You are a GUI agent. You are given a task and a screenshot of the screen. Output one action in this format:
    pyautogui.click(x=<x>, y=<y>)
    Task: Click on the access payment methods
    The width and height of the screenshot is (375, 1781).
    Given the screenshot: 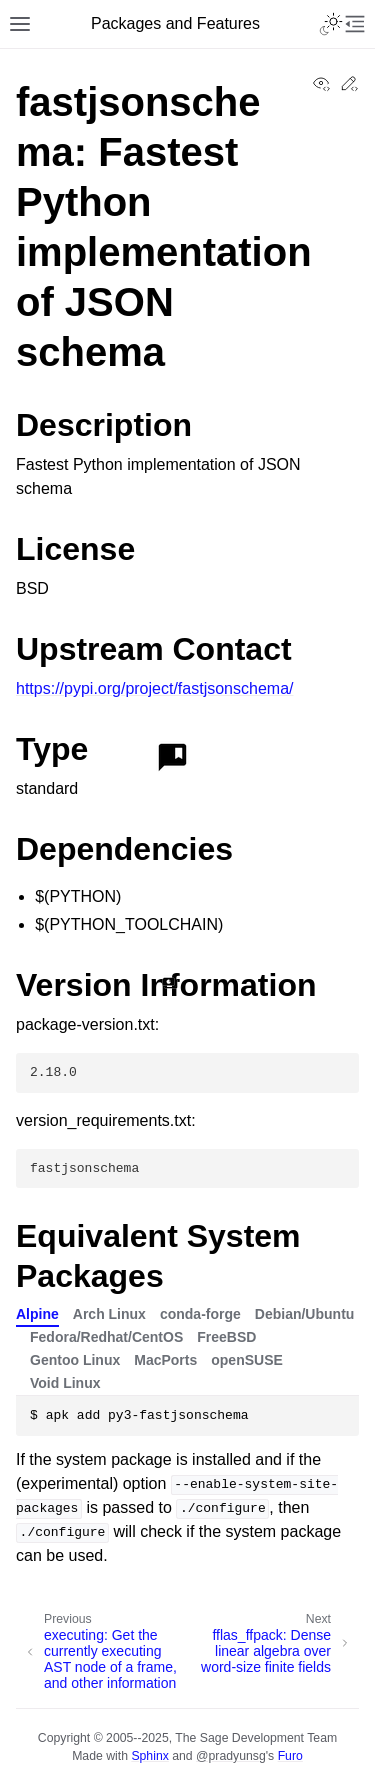 What is the action you would take?
    pyautogui.click(x=170, y=983)
    